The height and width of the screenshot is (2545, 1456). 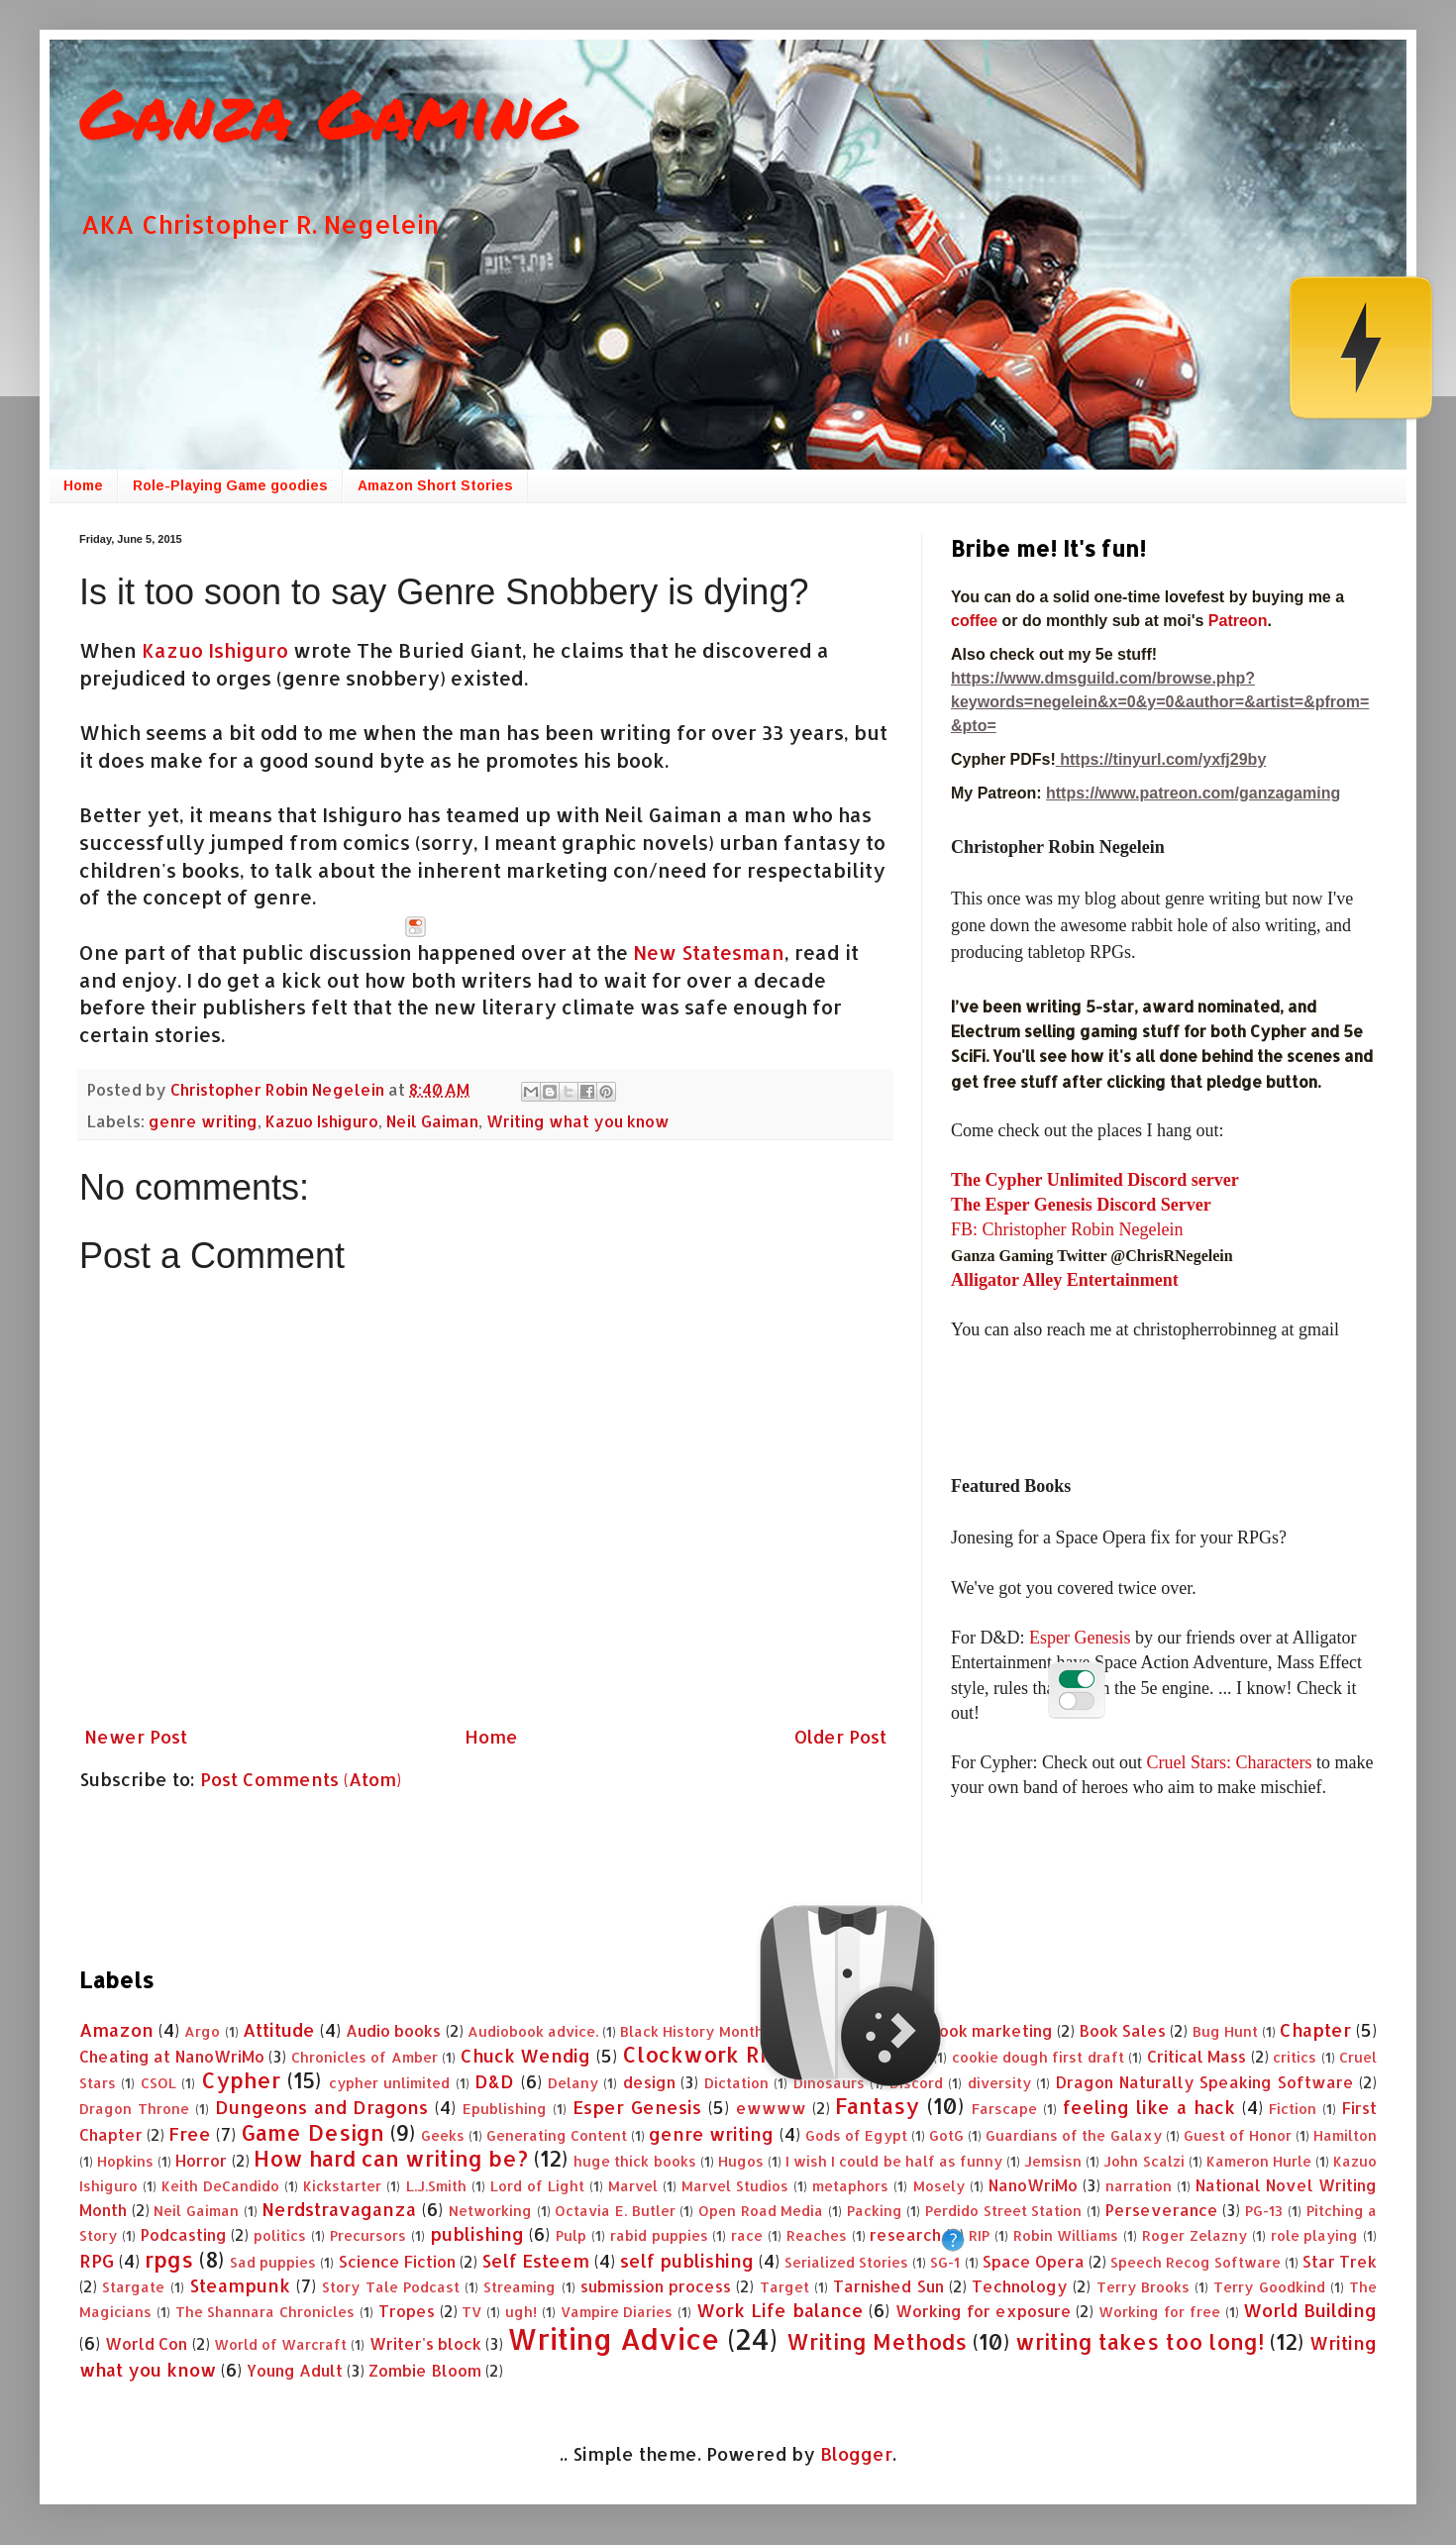 I want to click on customize plasma desktop theme settings, so click(x=847, y=1992).